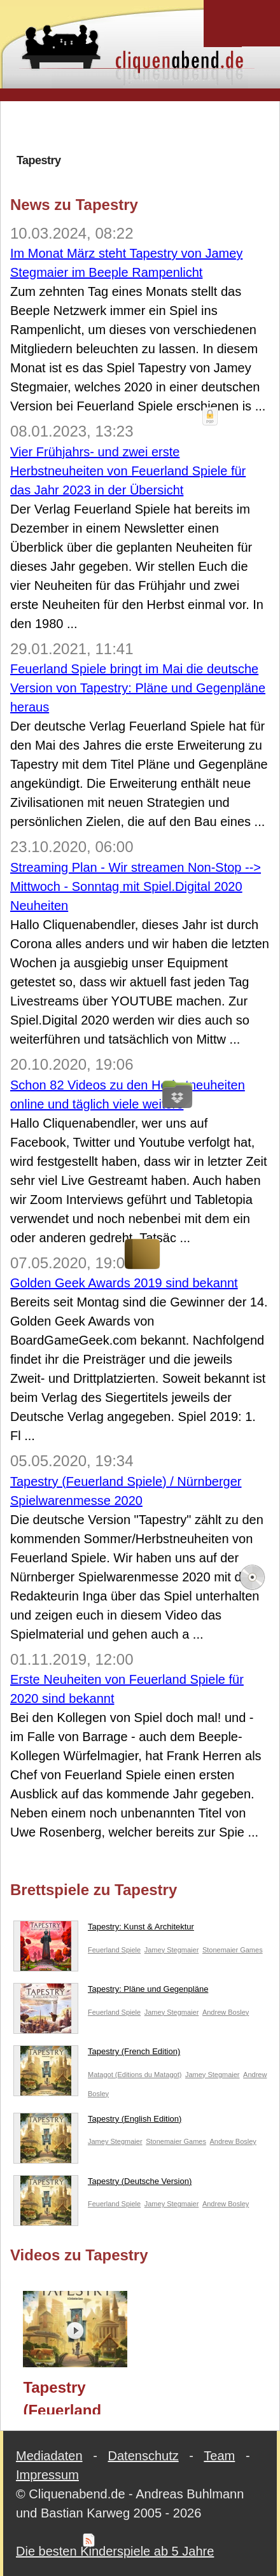 This screenshot has width=280, height=2576. Describe the element at coordinates (252, 1577) in the screenshot. I see `access DVD-ROM drive` at that location.